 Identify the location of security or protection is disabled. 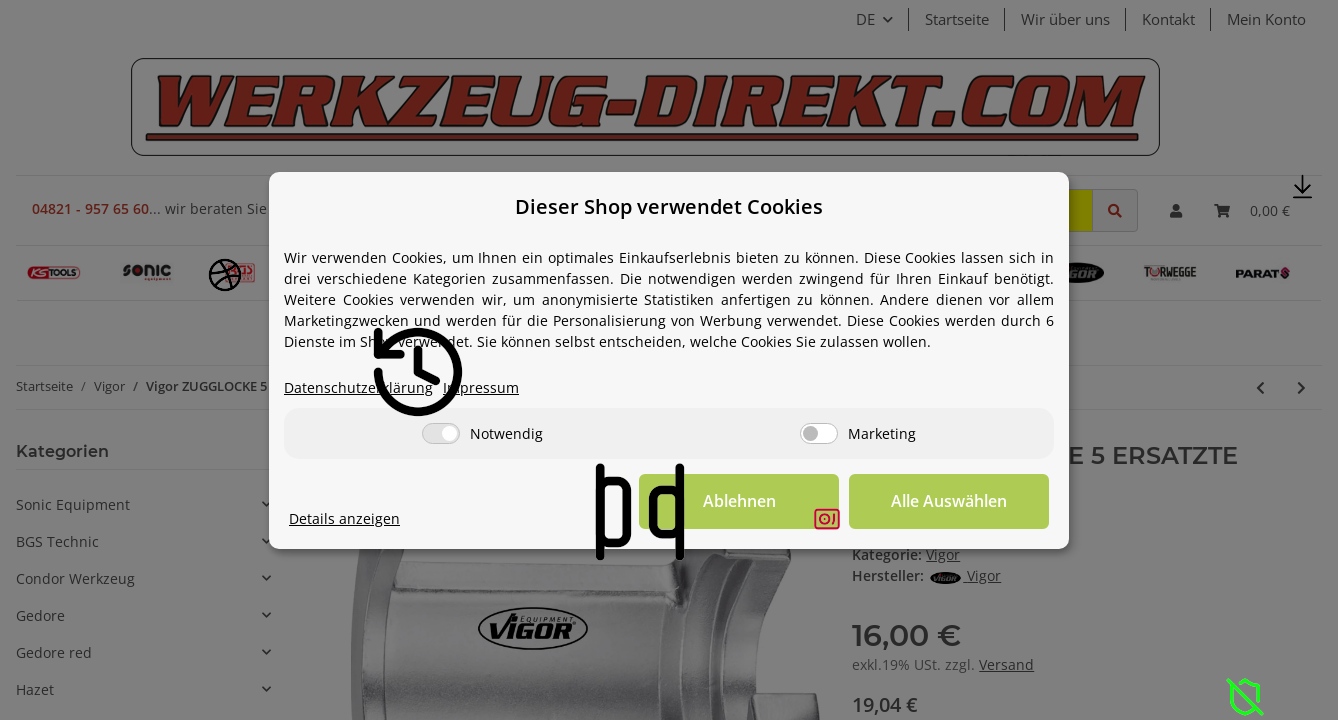
(1245, 697).